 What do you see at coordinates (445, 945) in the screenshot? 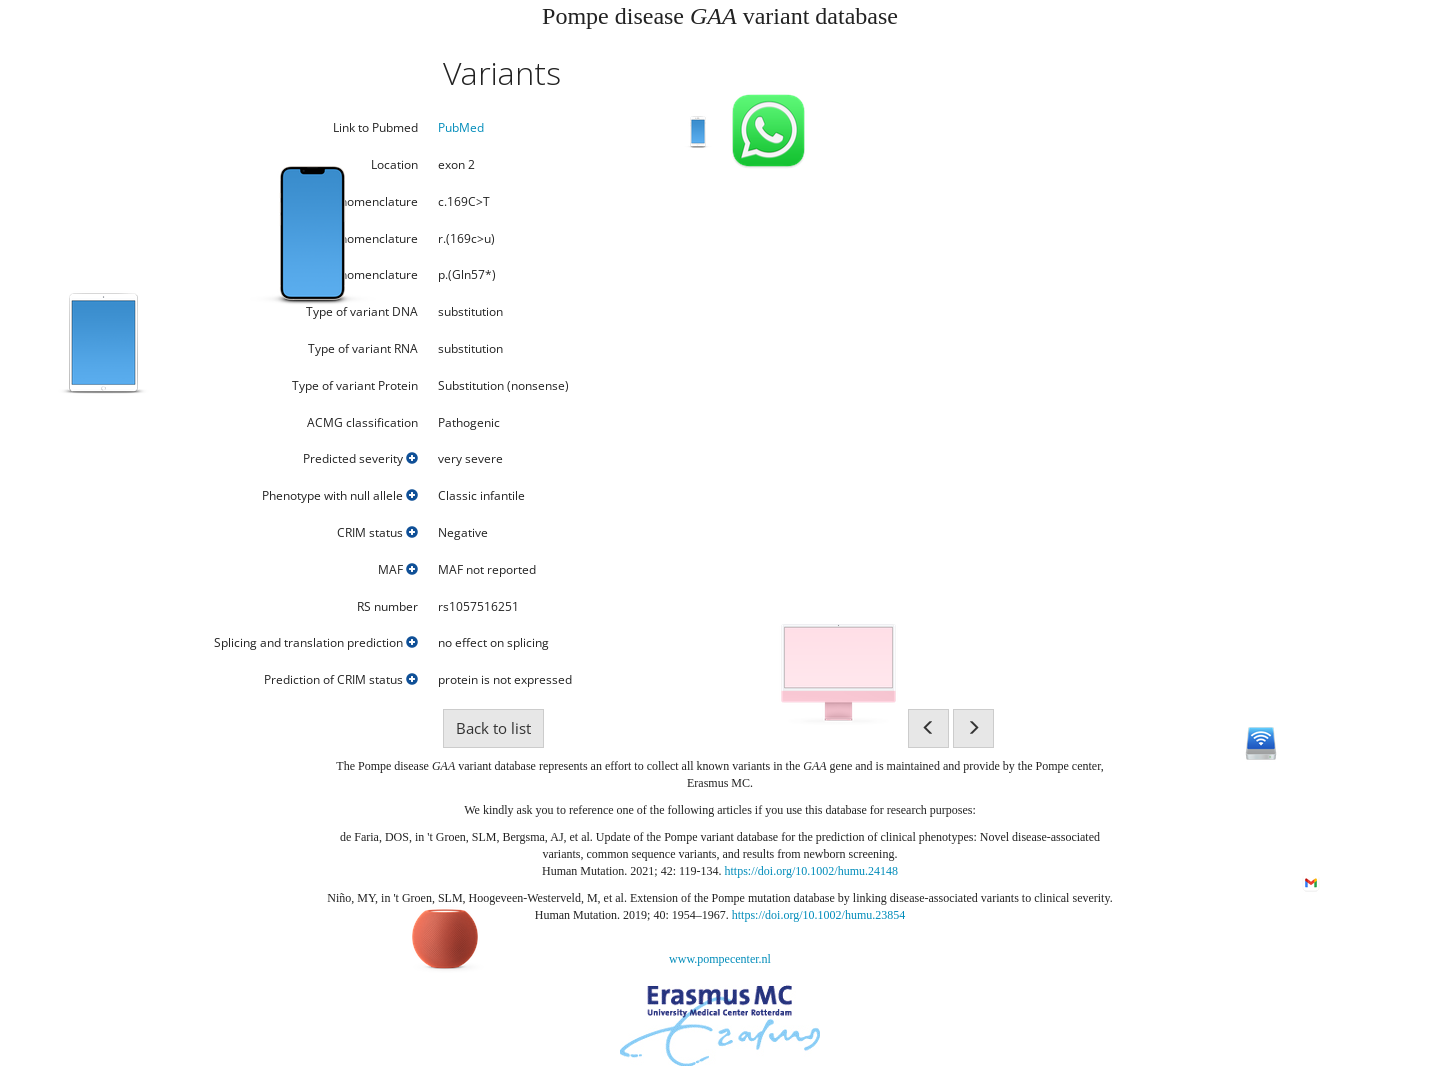
I see `HomePod mini smart speaker in orange` at bounding box center [445, 945].